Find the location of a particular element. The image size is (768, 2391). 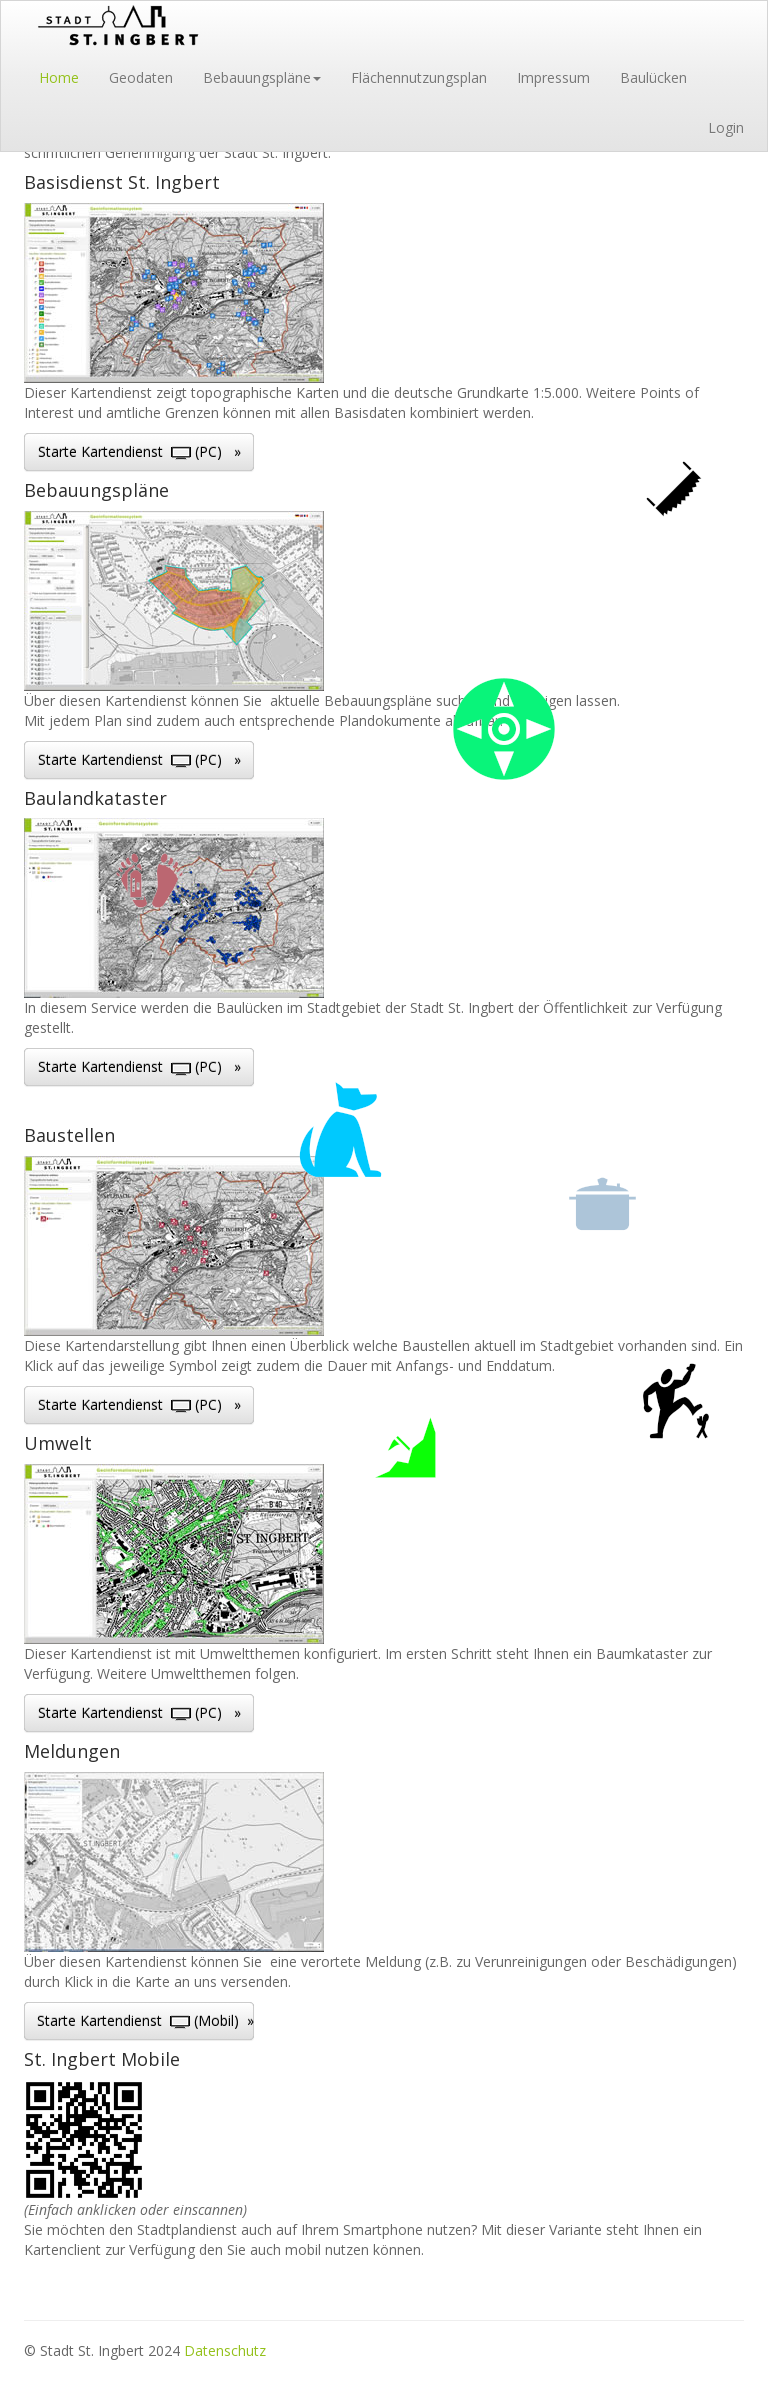

access woodworking or crafting tools is located at coordinates (674, 489).